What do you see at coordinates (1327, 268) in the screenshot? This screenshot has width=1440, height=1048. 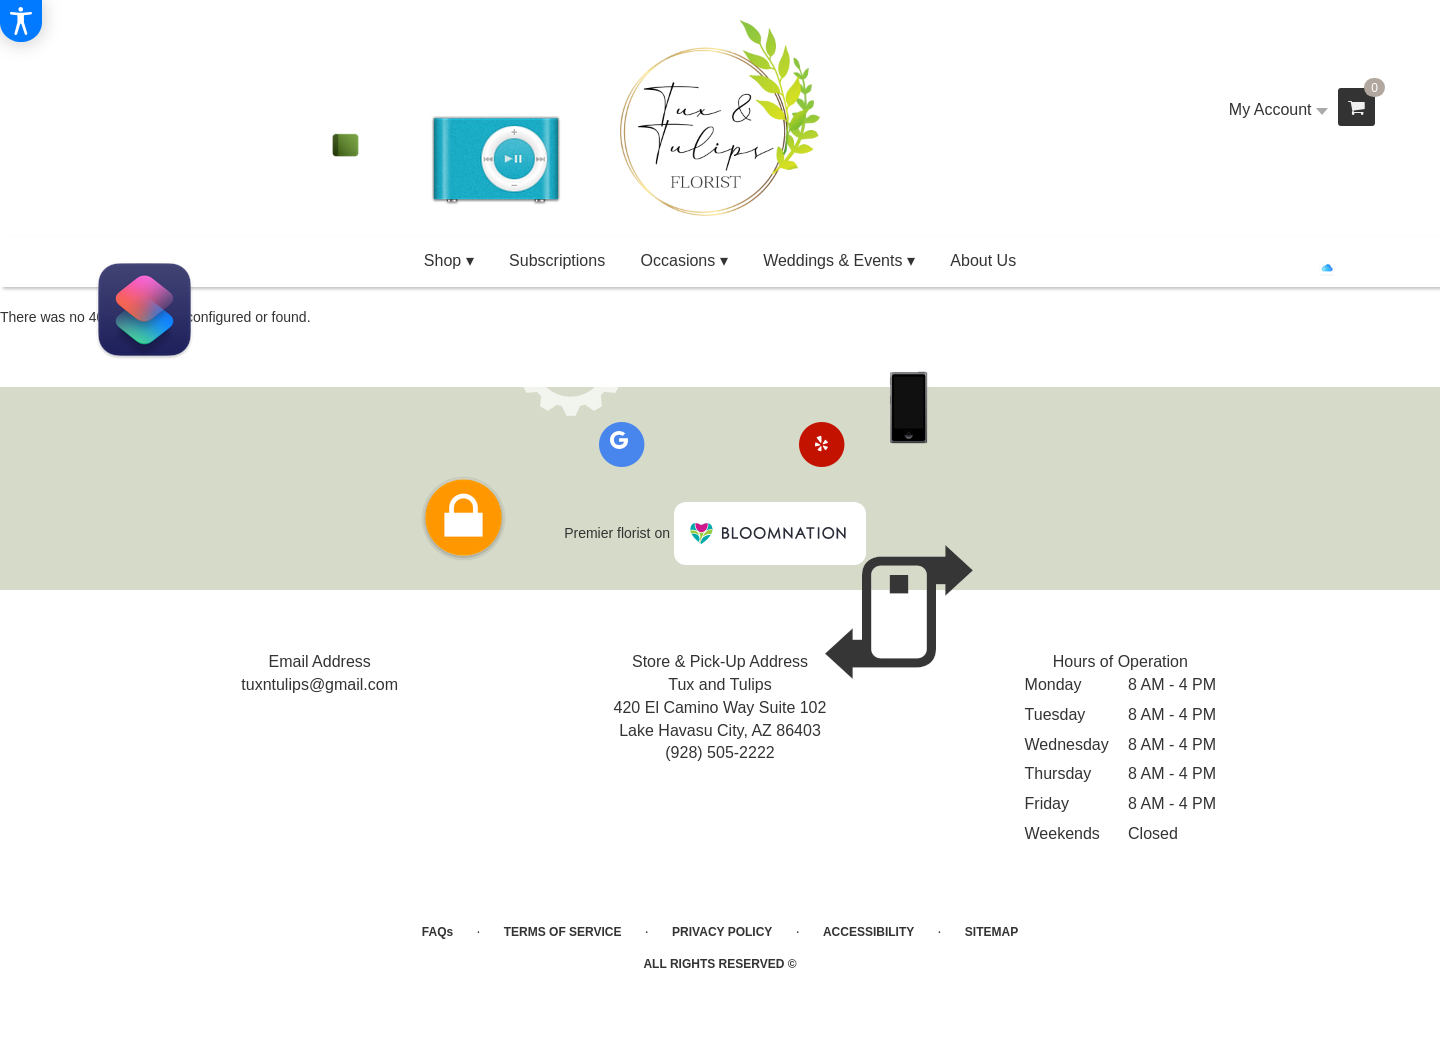 I see `access iCloud Drive diagnostics` at bounding box center [1327, 268].